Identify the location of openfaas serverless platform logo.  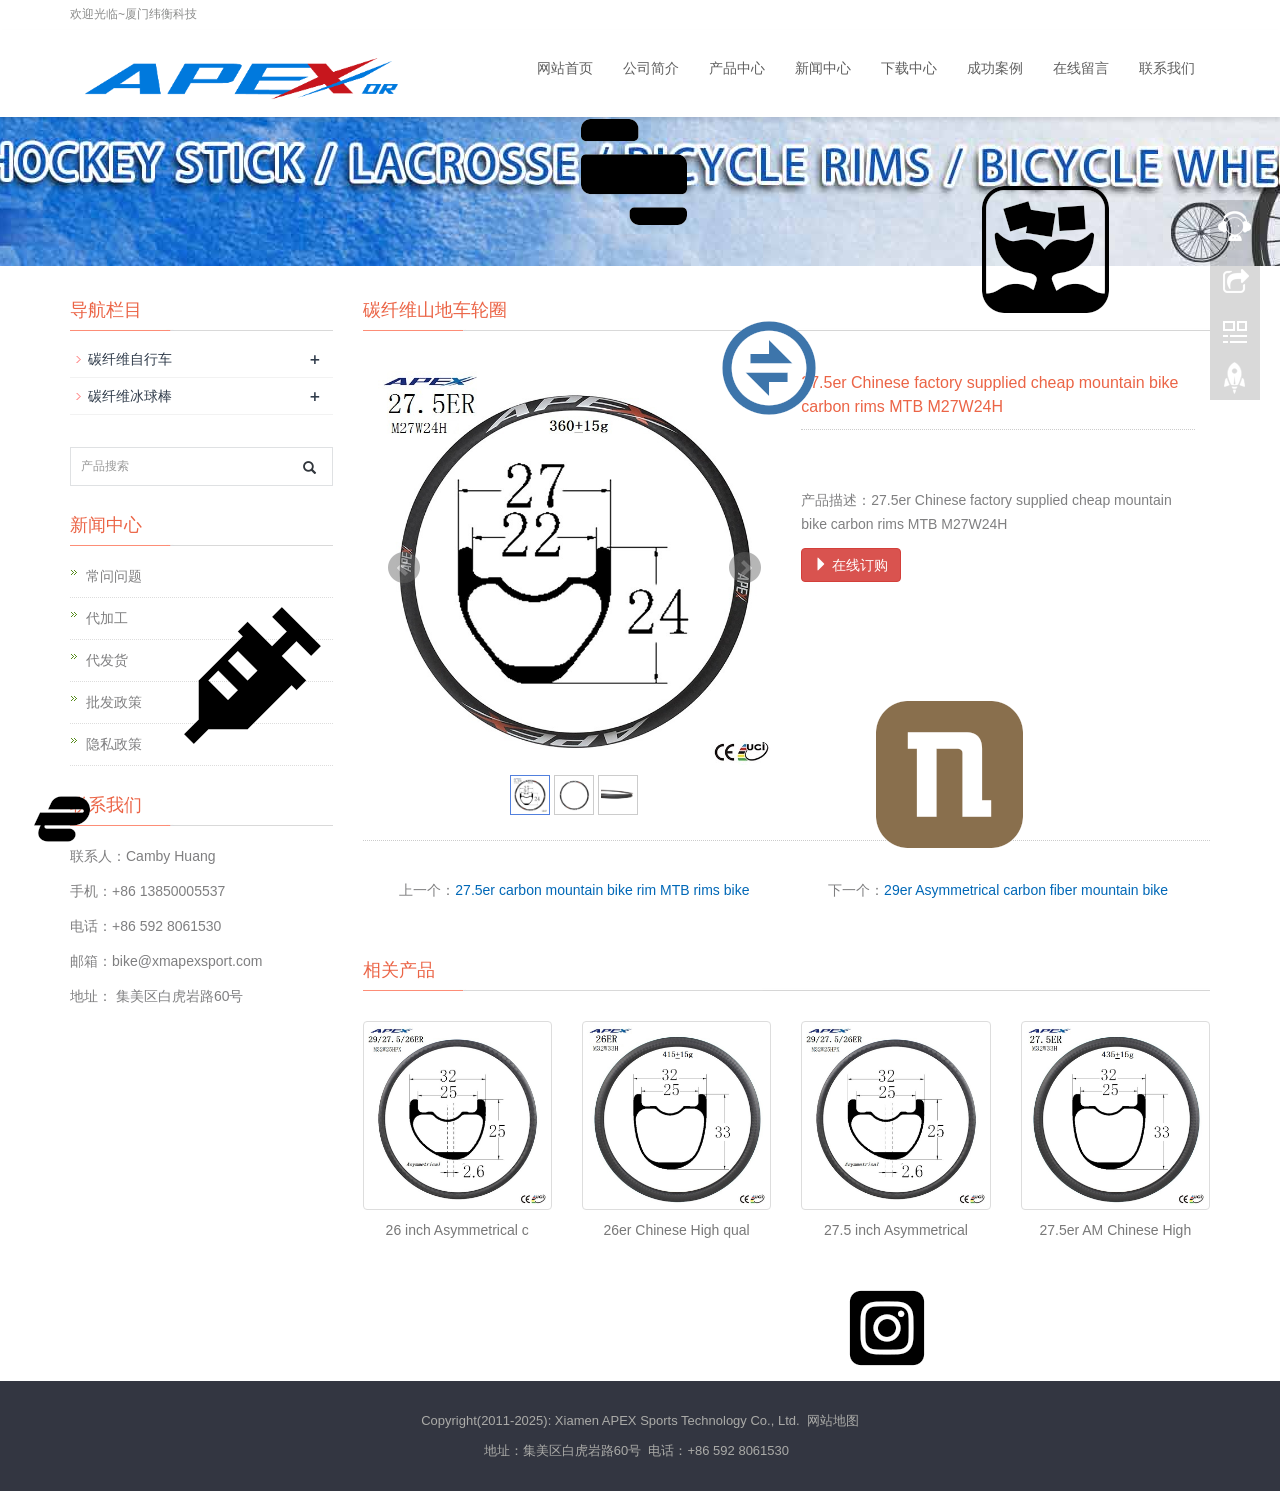
(1045, 249).